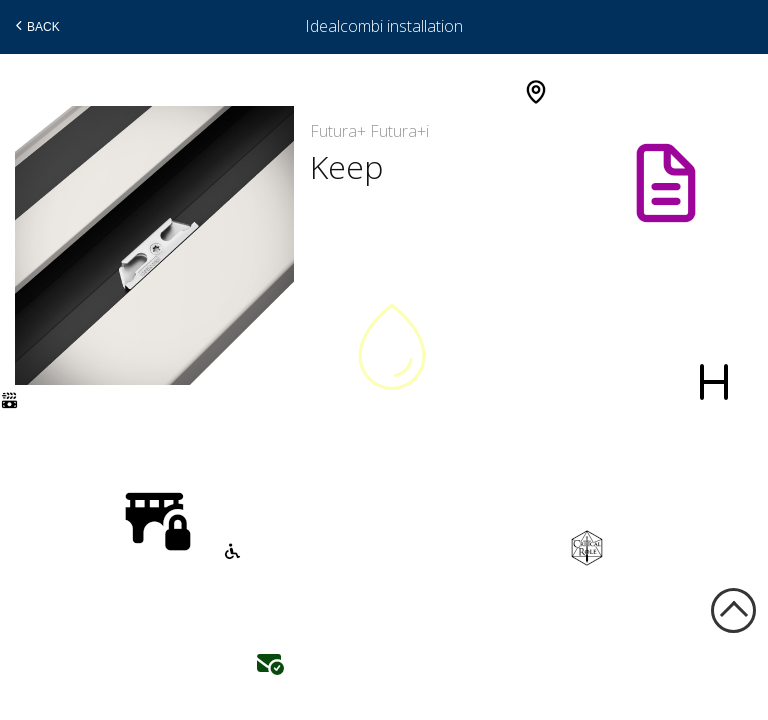 The height and width of the screenshot is (720, 768). I want to click on email verified successfully, so click(269, 663).